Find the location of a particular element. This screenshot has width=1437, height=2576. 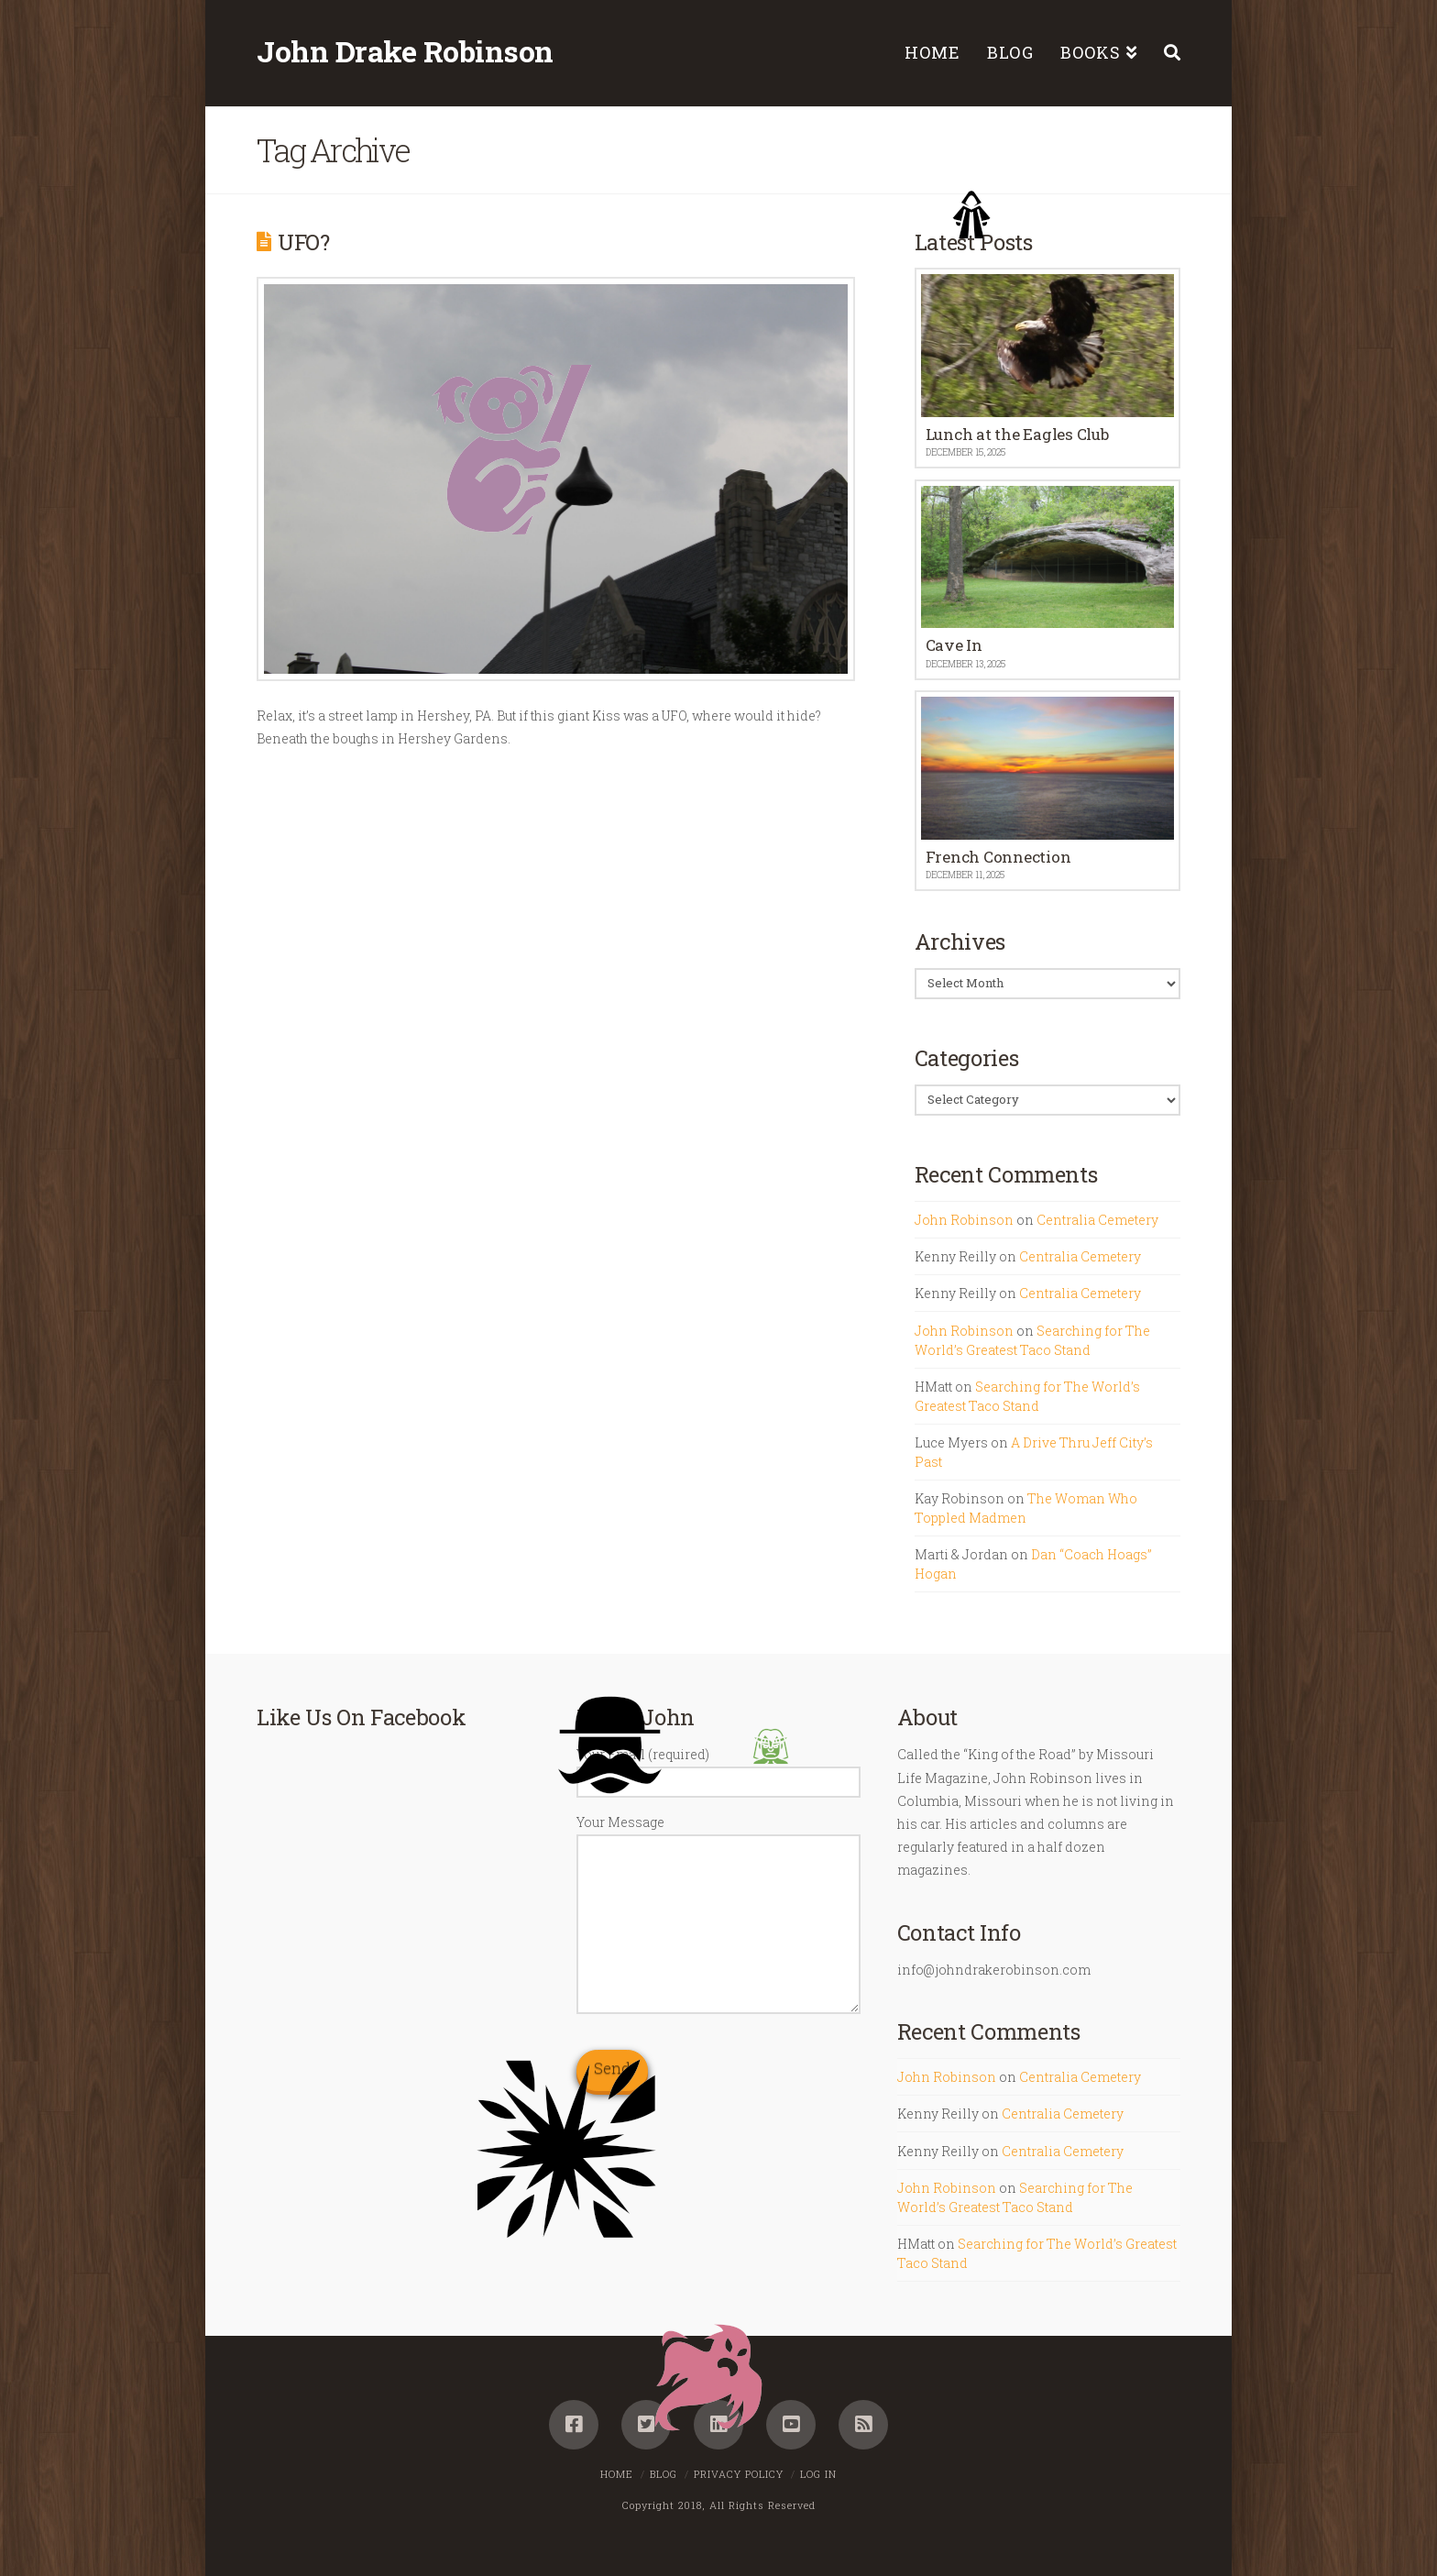

select robe or cloak equipment is located at coordinates (971, 215).